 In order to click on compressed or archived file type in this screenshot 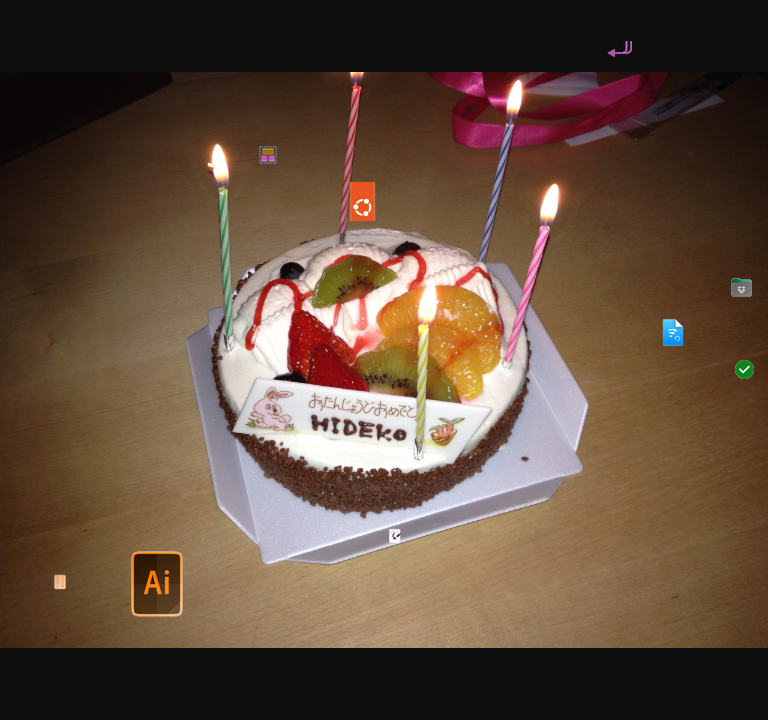, I will do `click(60, 582)`.